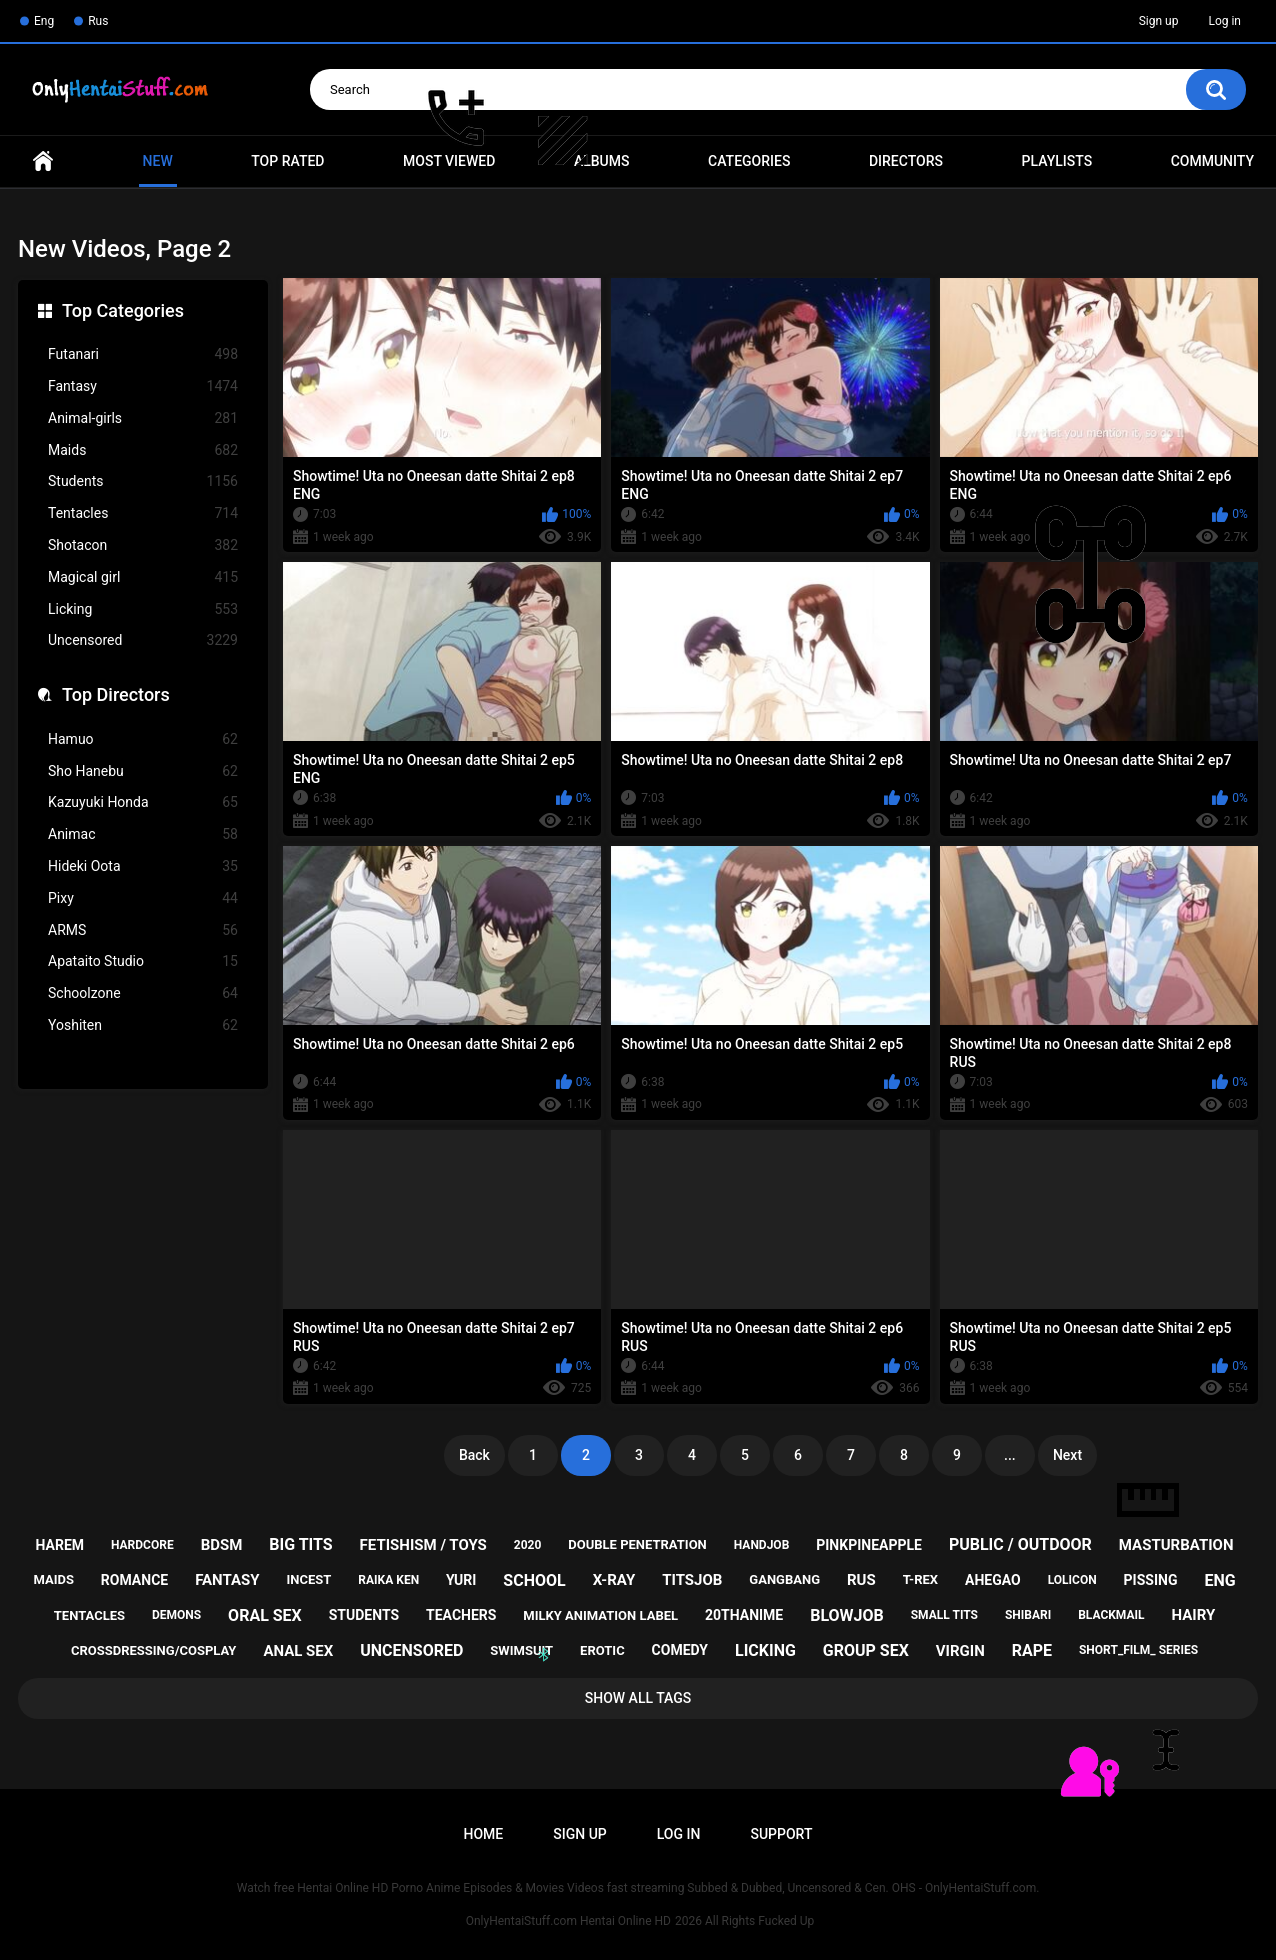 The width and height of the screenshot is (1276, 1960). I want to click on access ruler or measurement tool, so click(1148, 1500).